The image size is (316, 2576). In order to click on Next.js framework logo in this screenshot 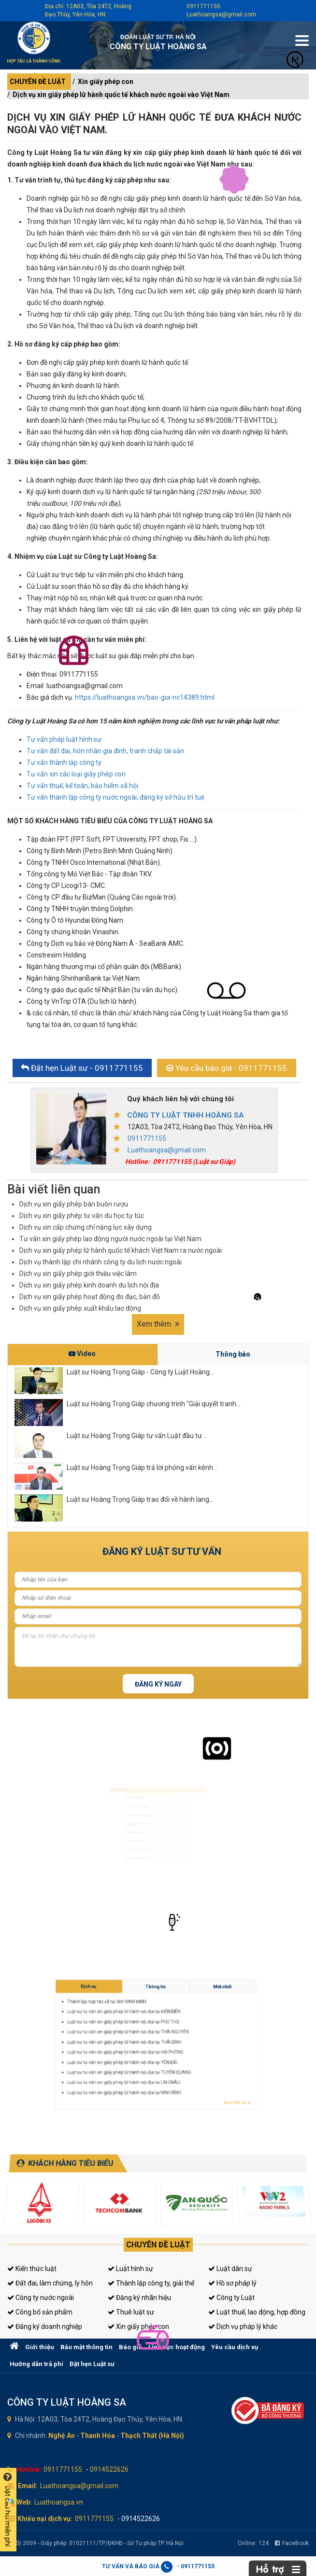, I will do `click(295, 59)`.